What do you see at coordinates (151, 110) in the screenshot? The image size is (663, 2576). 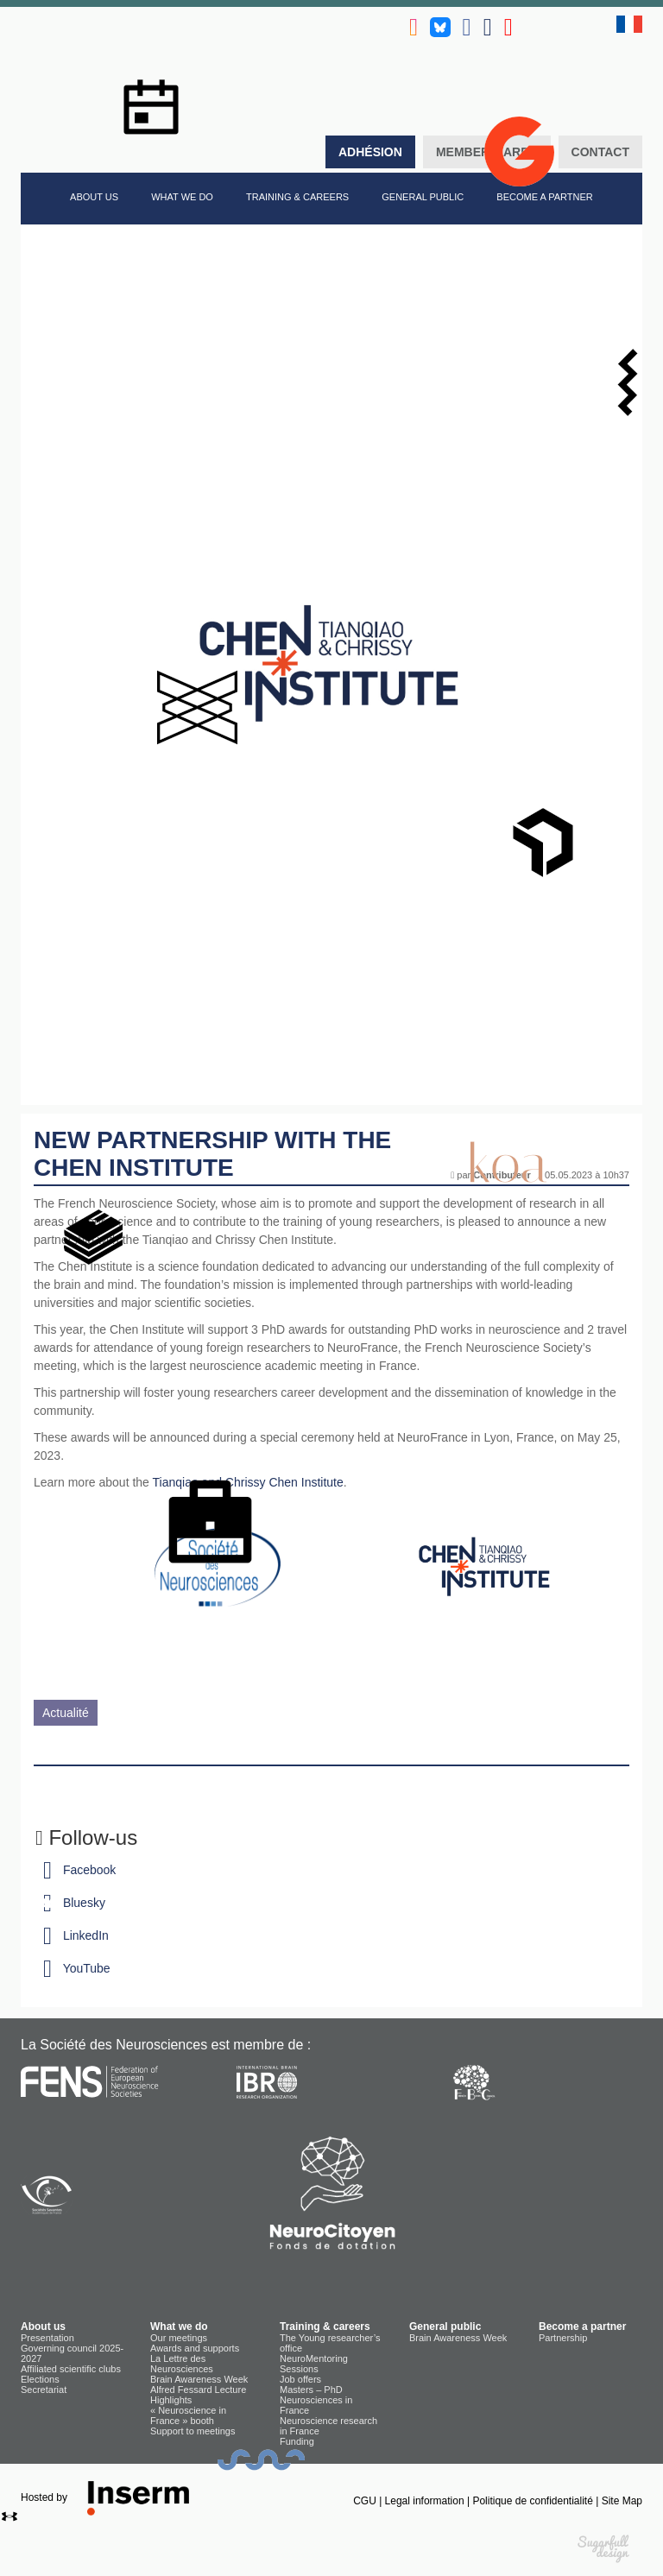 I see `view or create a calendar event` at bounding box center [151, 110].